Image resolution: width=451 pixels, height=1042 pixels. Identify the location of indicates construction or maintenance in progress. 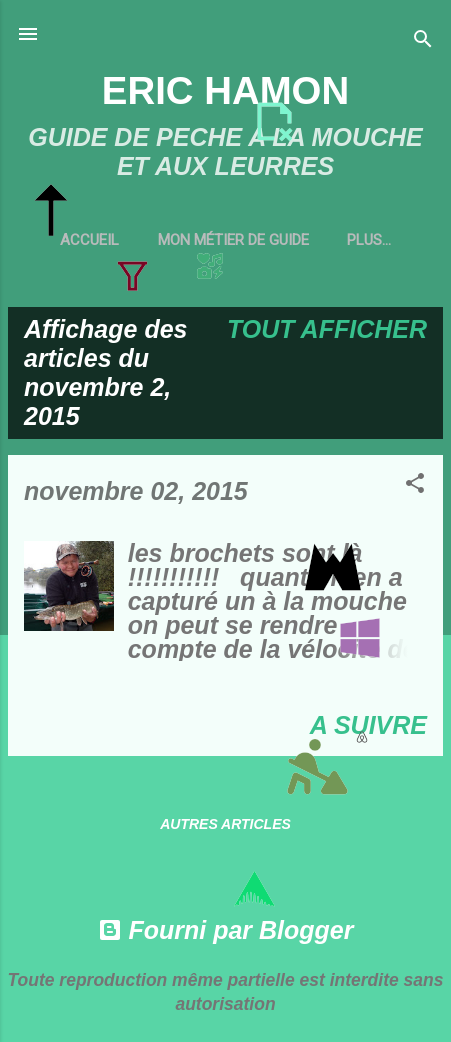
(317, 767).